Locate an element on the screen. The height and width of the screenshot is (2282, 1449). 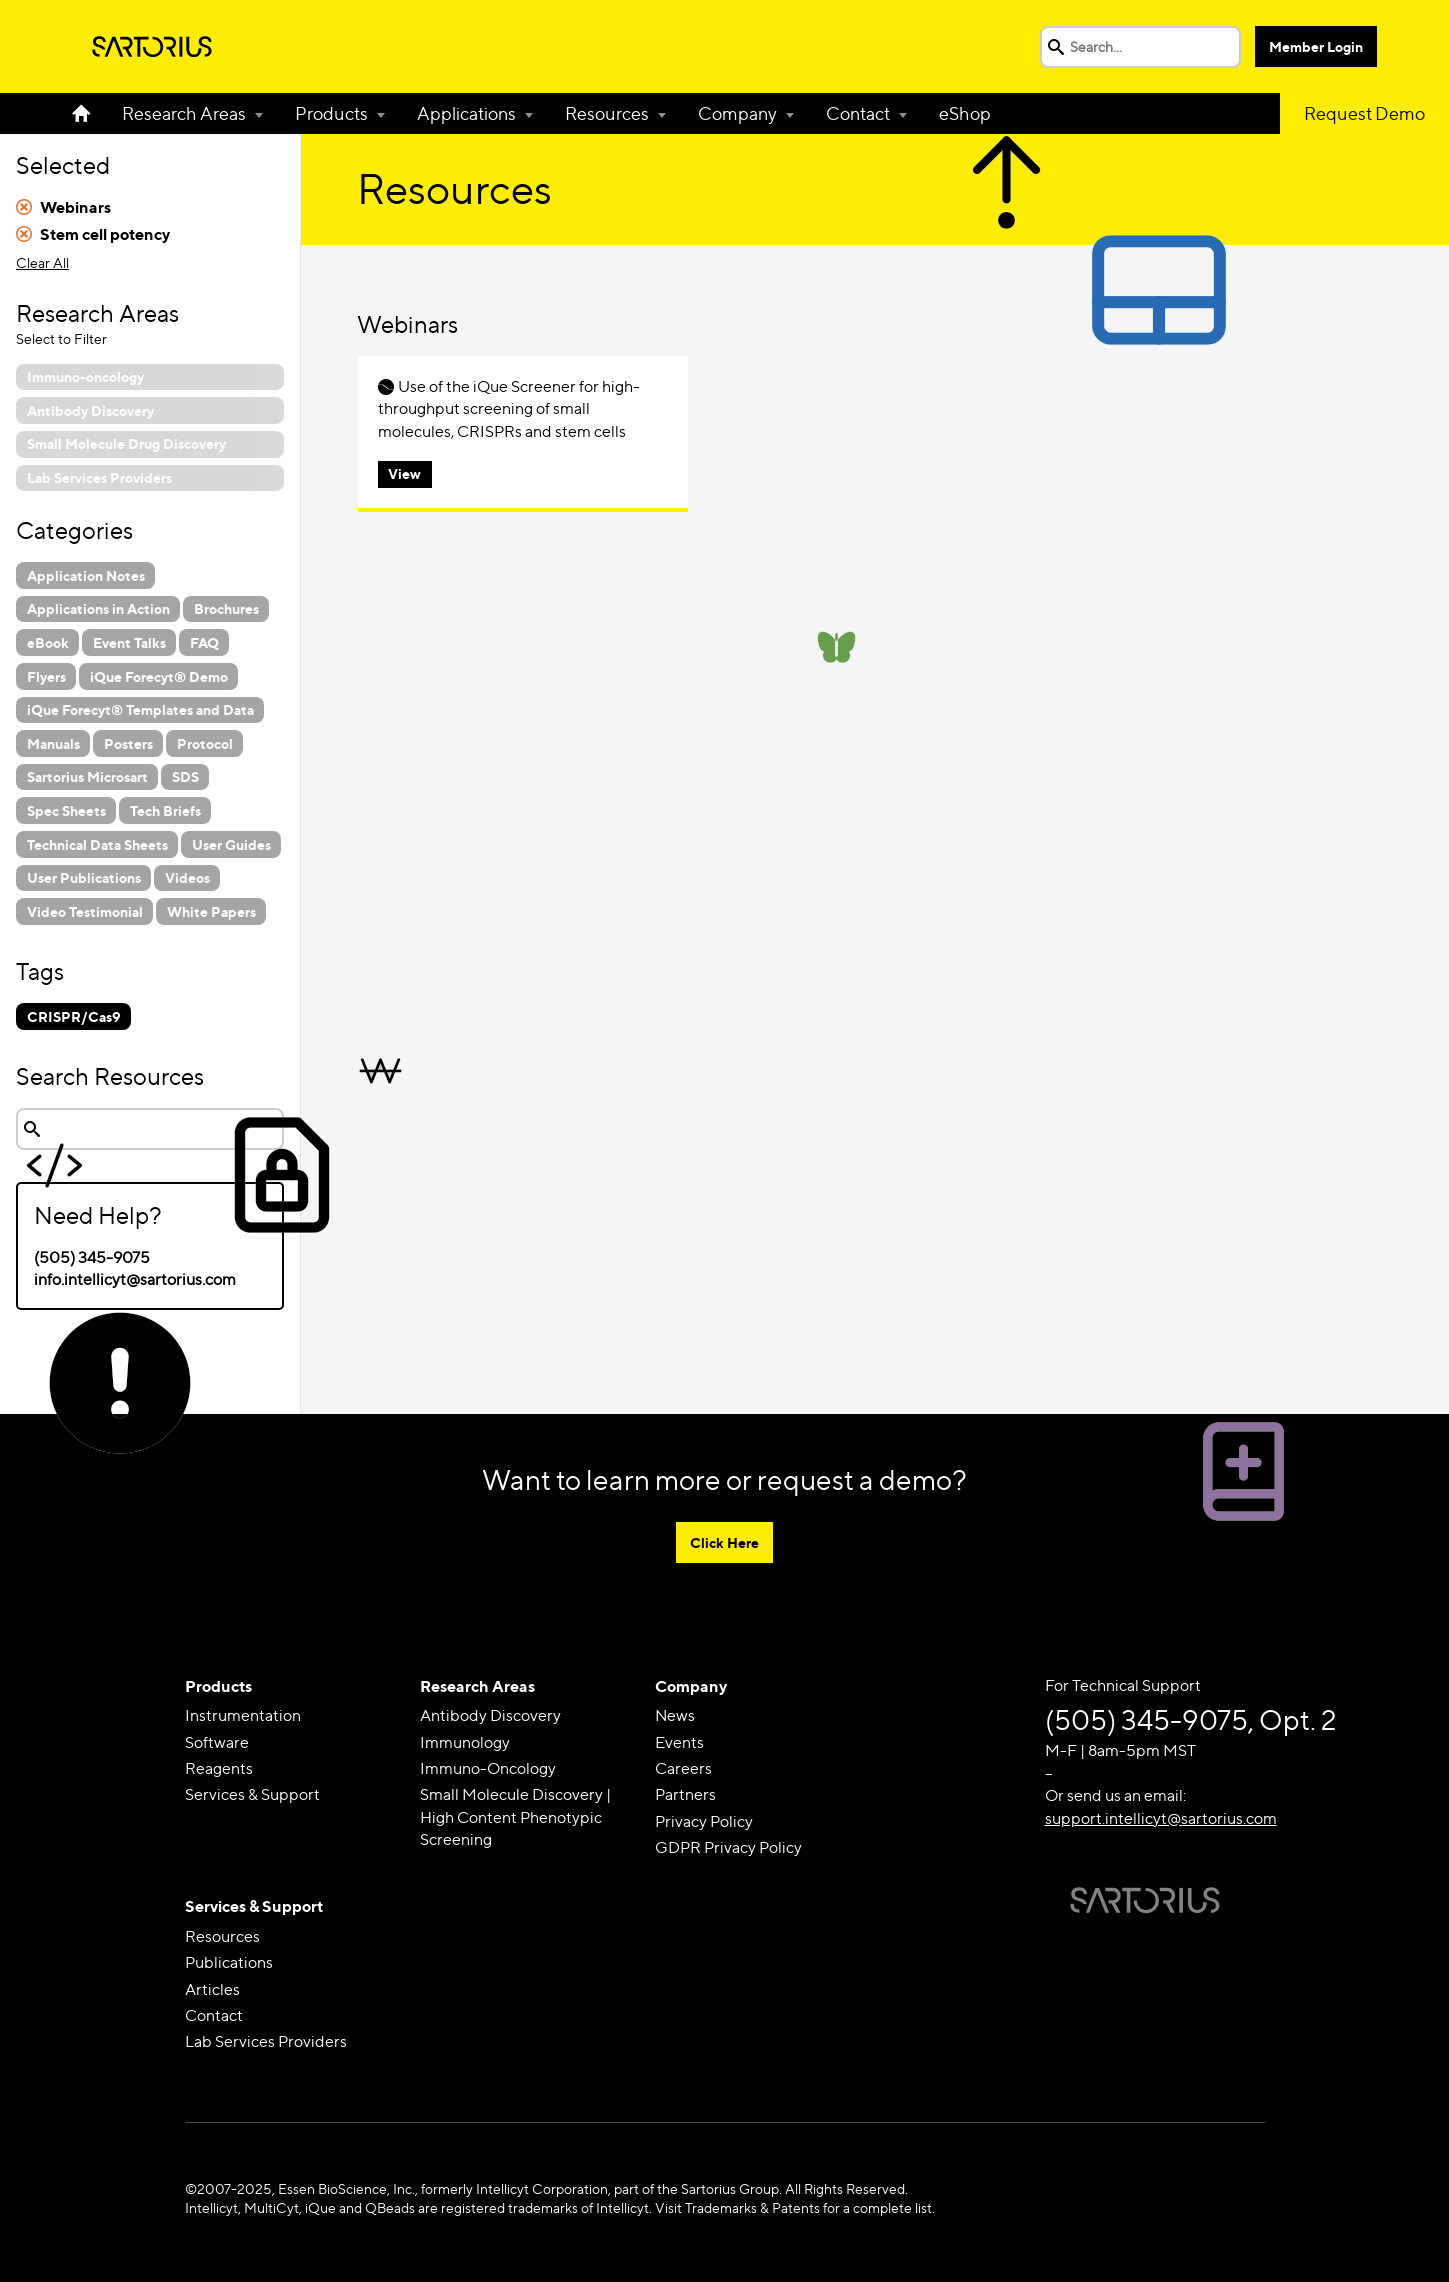
access touchpad settings is located at coordinates (1159, 290).